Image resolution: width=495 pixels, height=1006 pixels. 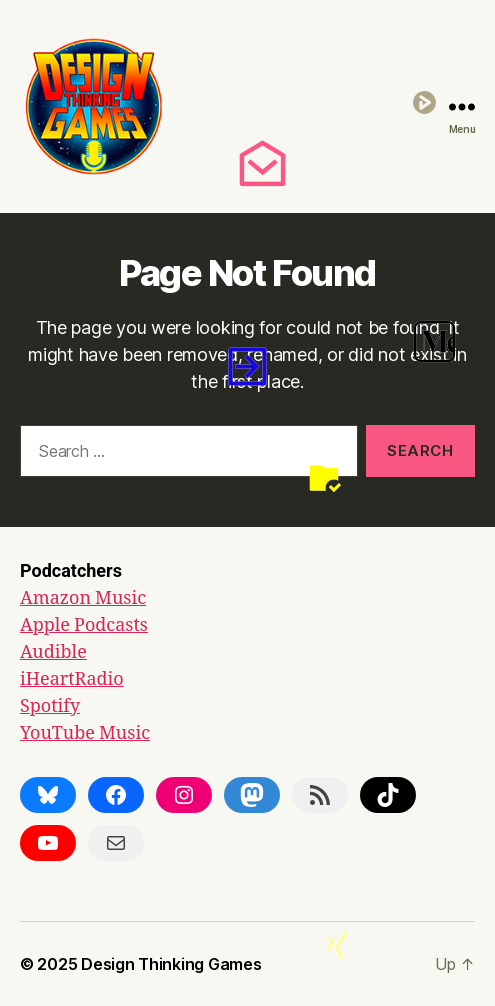 What do you see at coordinates (324, 478) in the screenshot?
I see `folder verified or approved` at bounding box center [324, 478].